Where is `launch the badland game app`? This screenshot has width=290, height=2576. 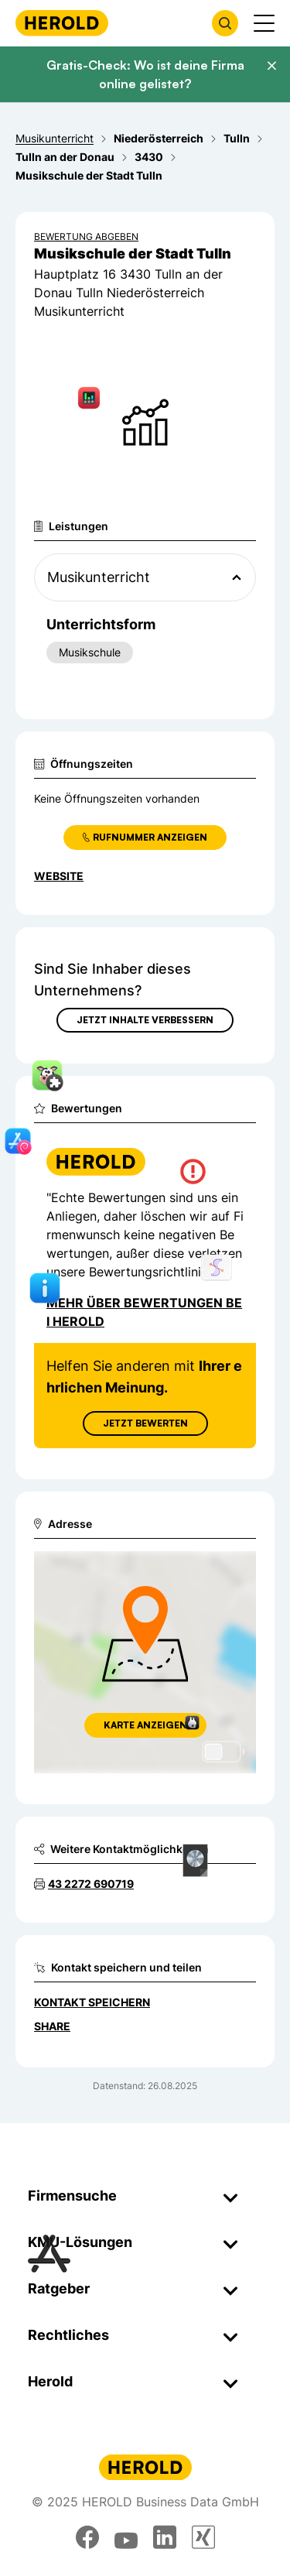
launch the badland game app is located at coordinates (192, 1722).